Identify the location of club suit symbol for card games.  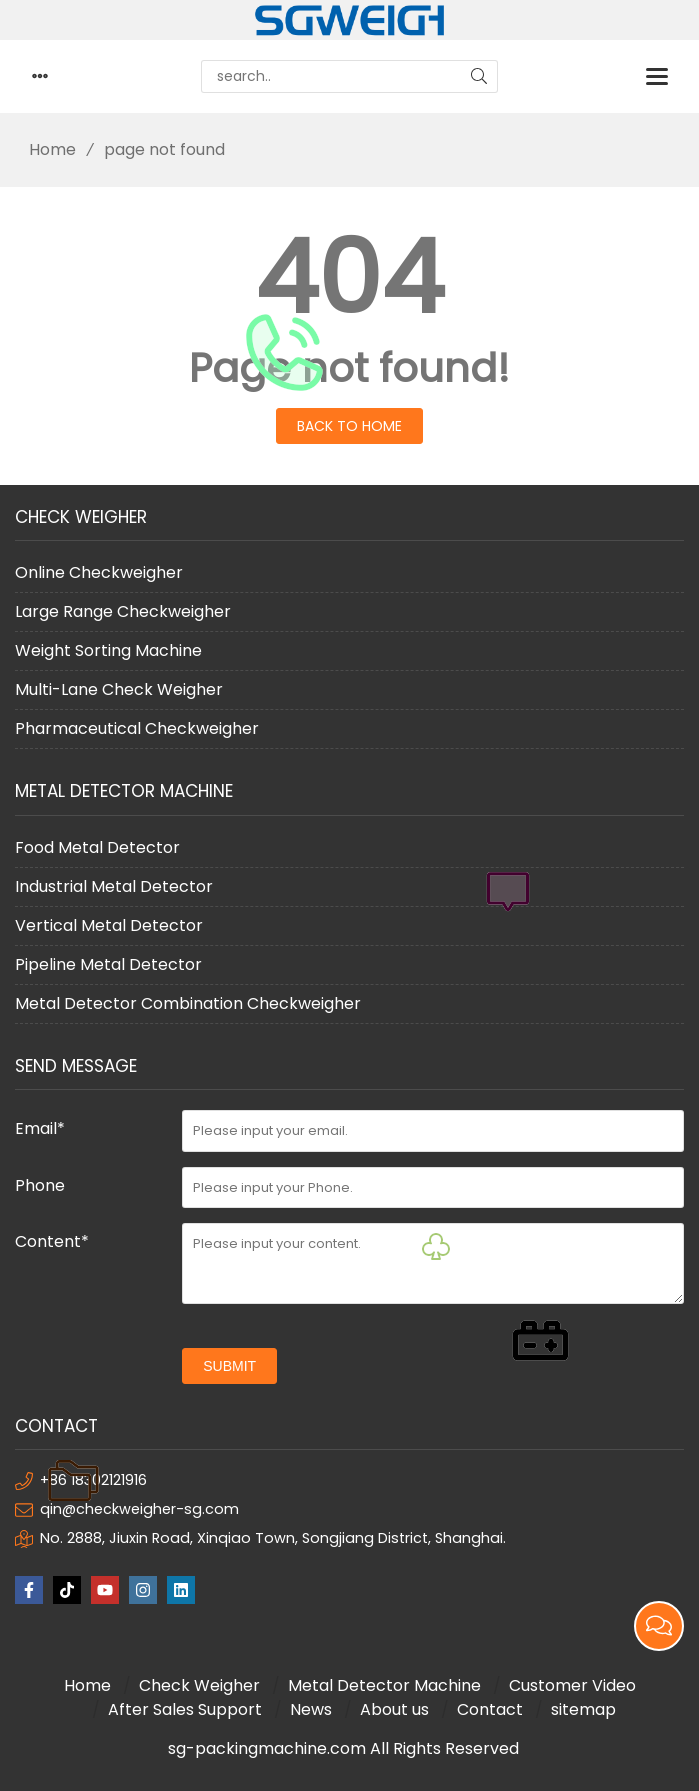
(436, 1247).